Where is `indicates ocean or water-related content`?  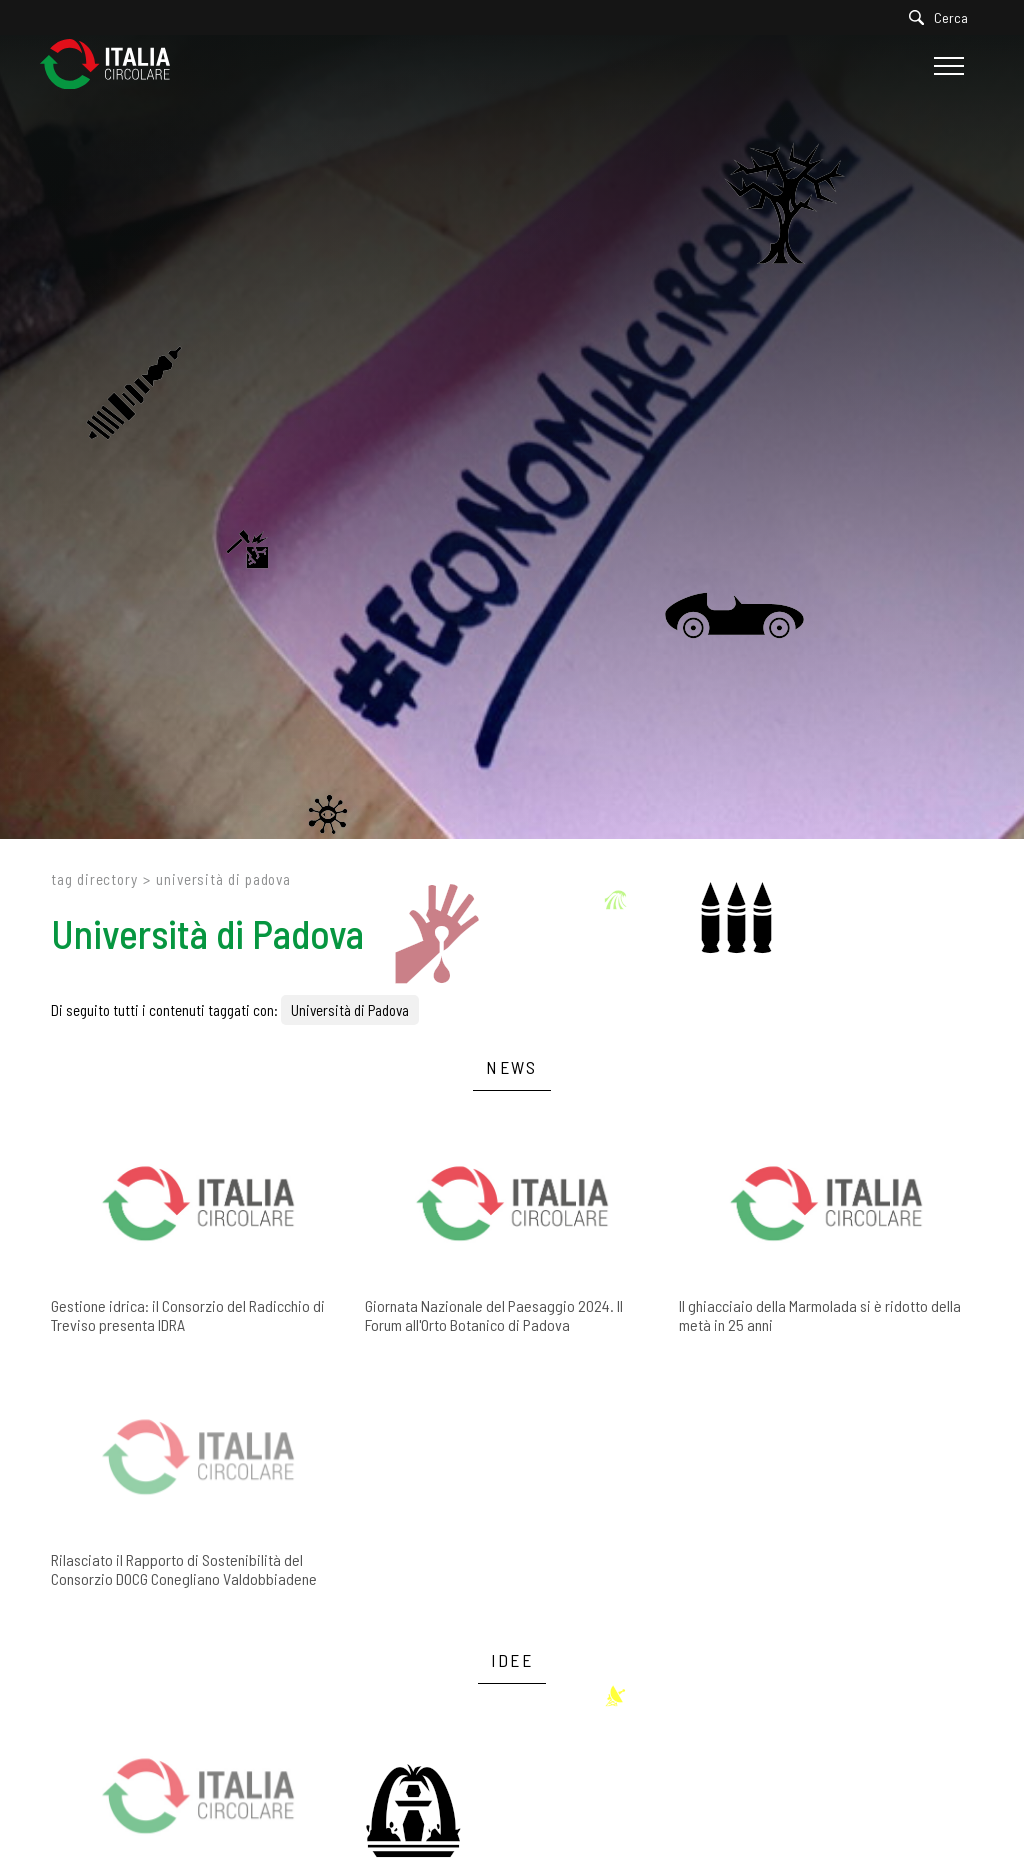 indicates ocean or water-related content is located at coordinates (615, 898).